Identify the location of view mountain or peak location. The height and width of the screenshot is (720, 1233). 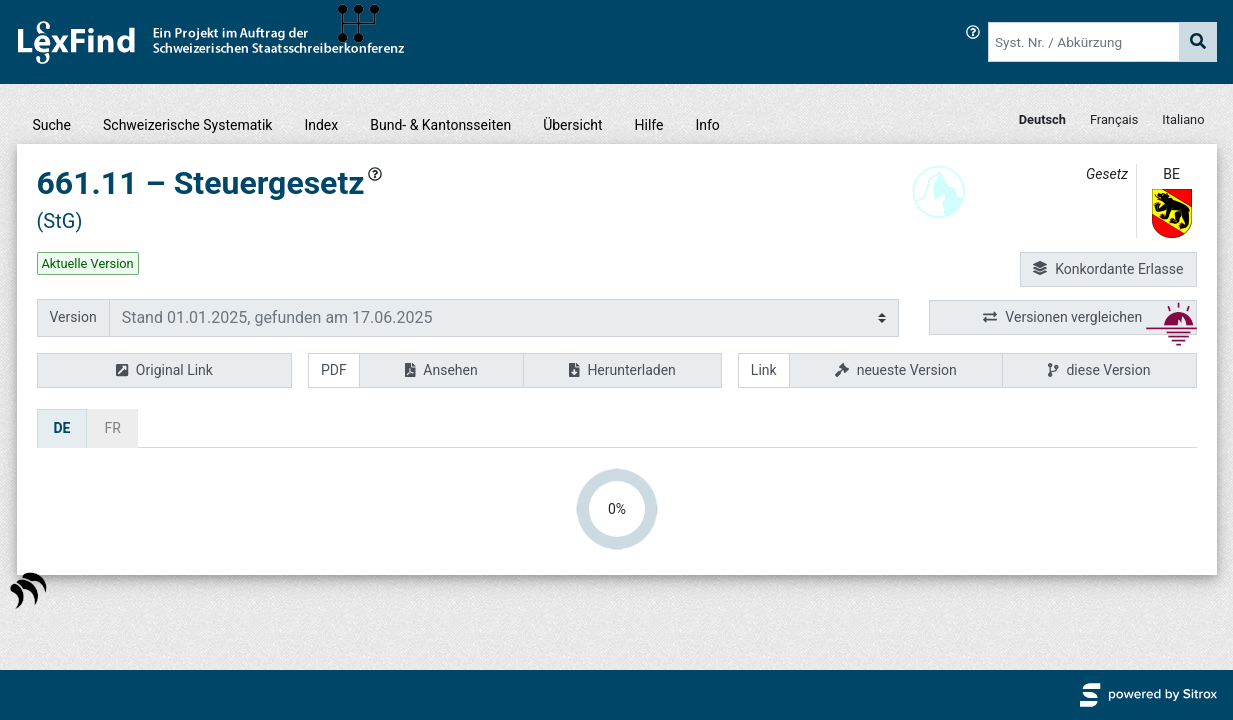
(939, 192).